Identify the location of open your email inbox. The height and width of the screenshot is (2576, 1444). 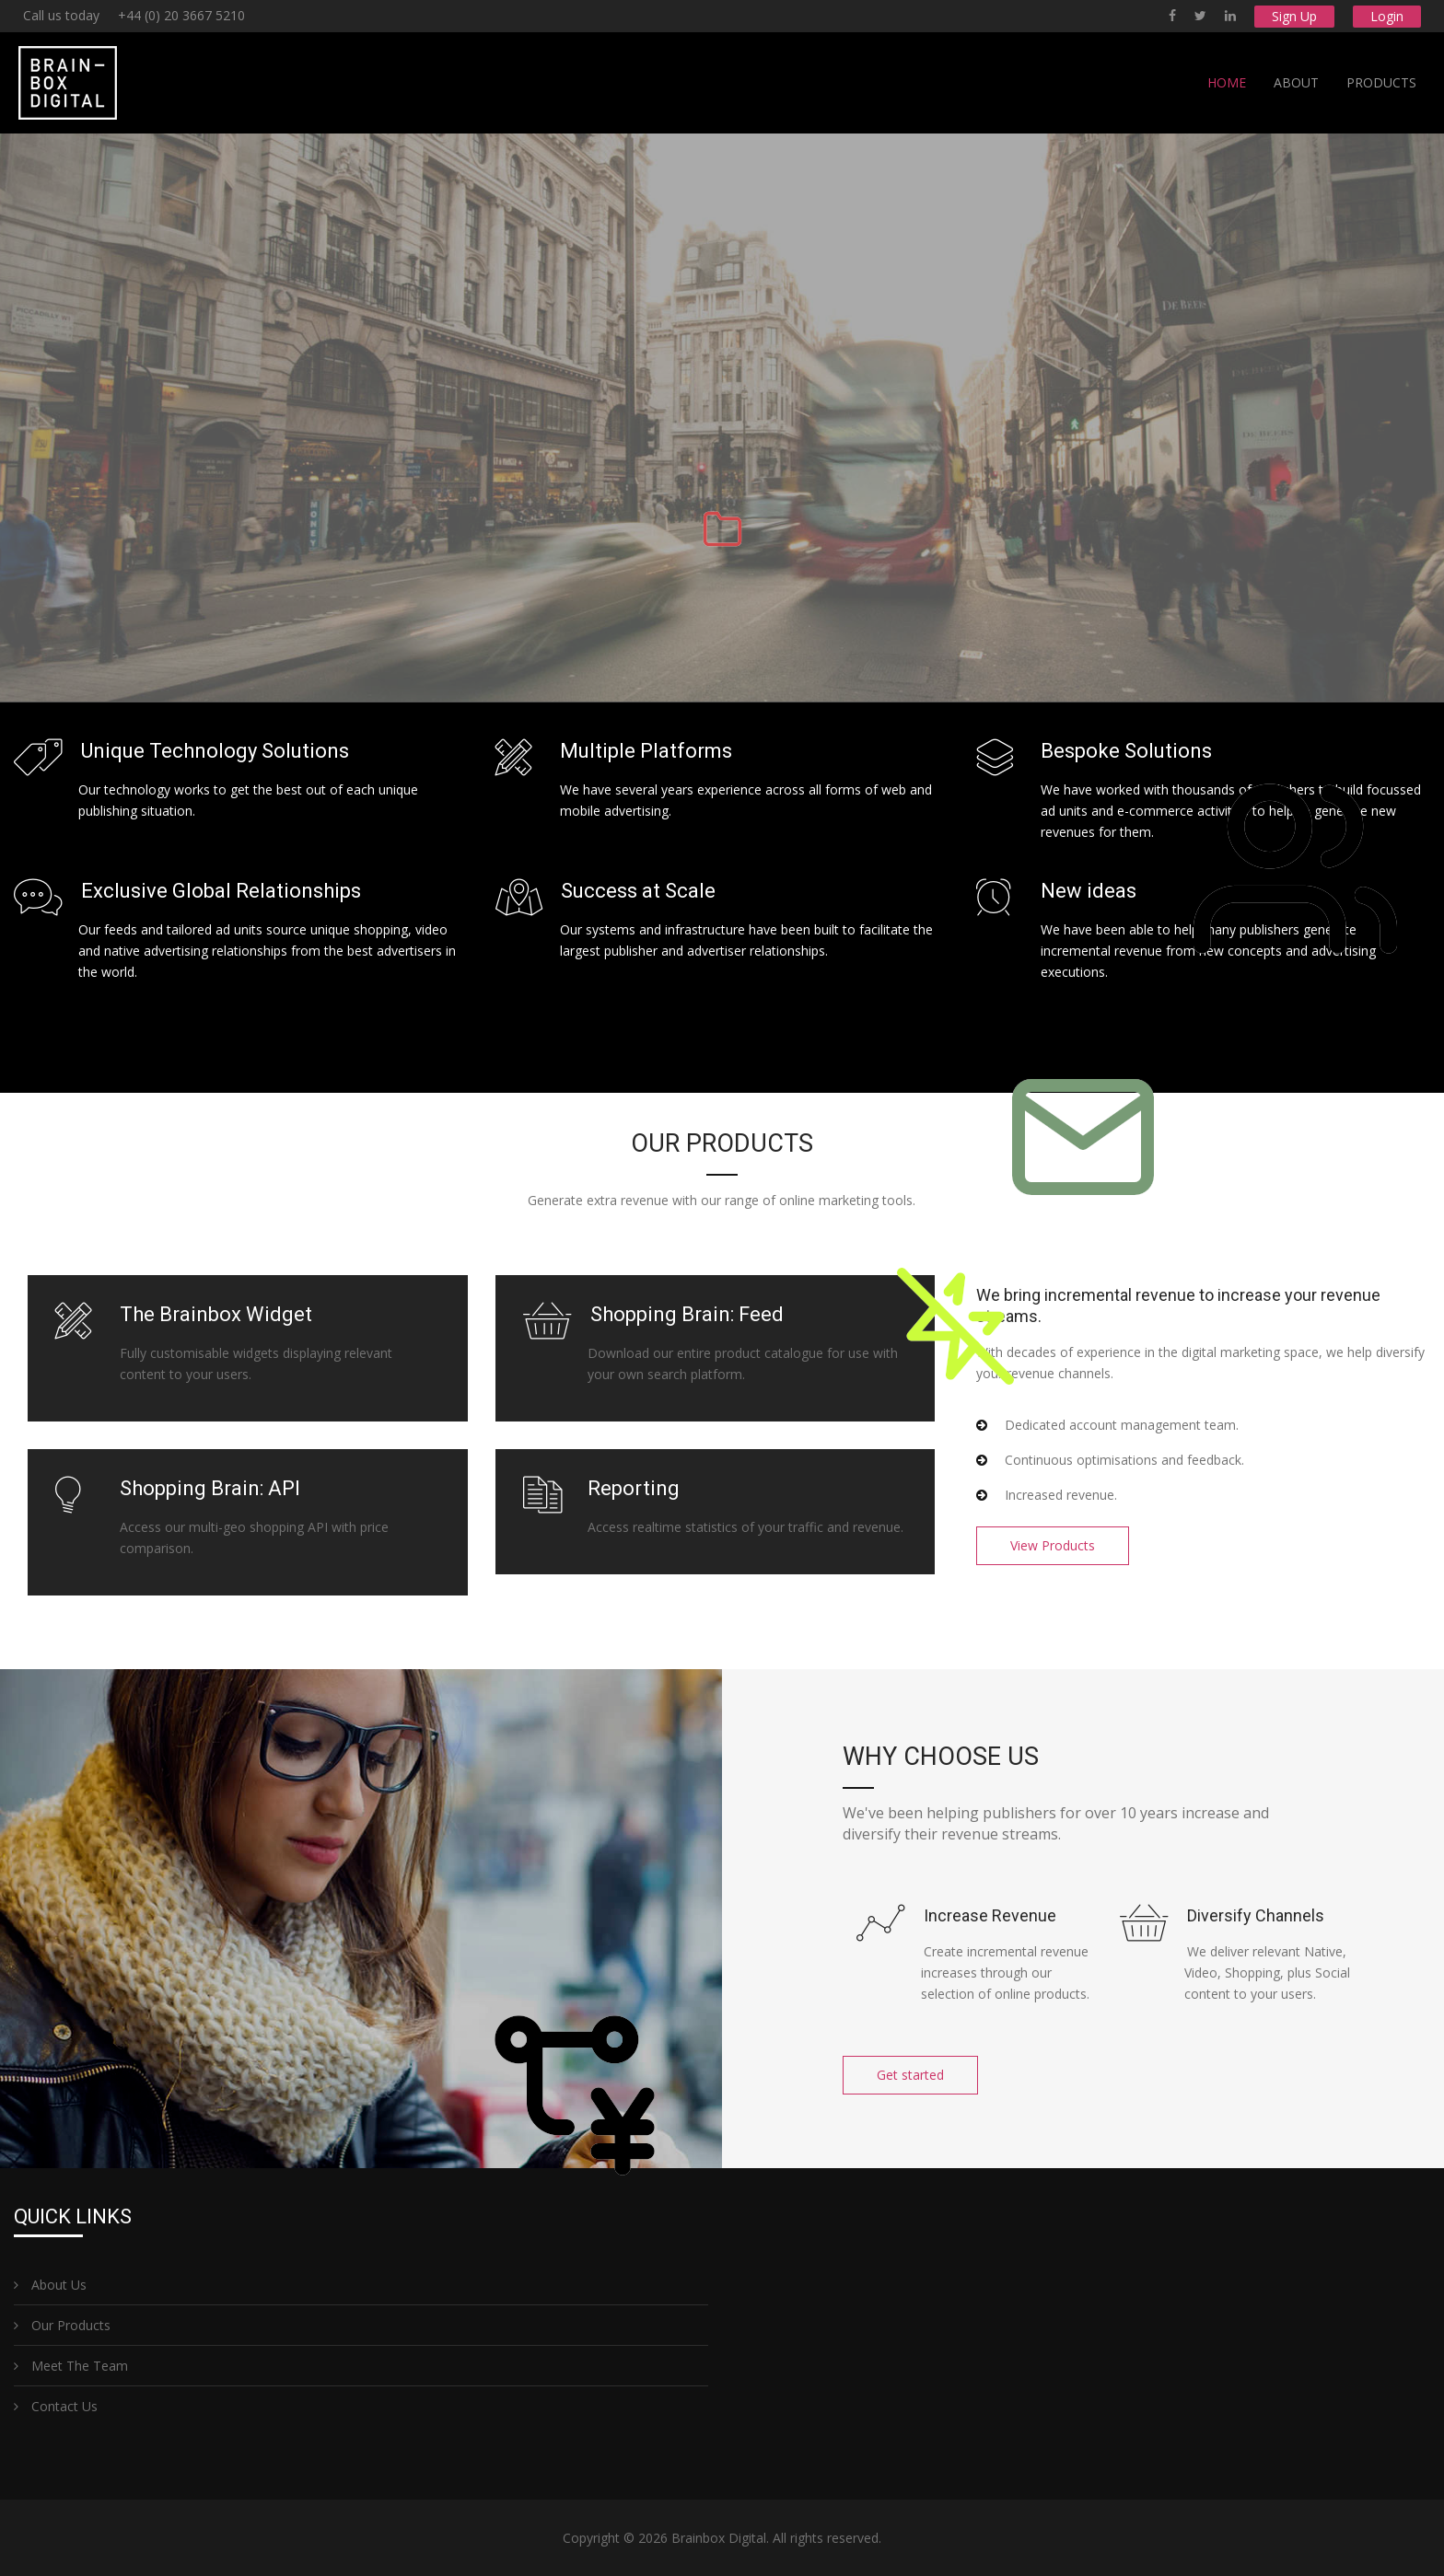
(1083, 1137).